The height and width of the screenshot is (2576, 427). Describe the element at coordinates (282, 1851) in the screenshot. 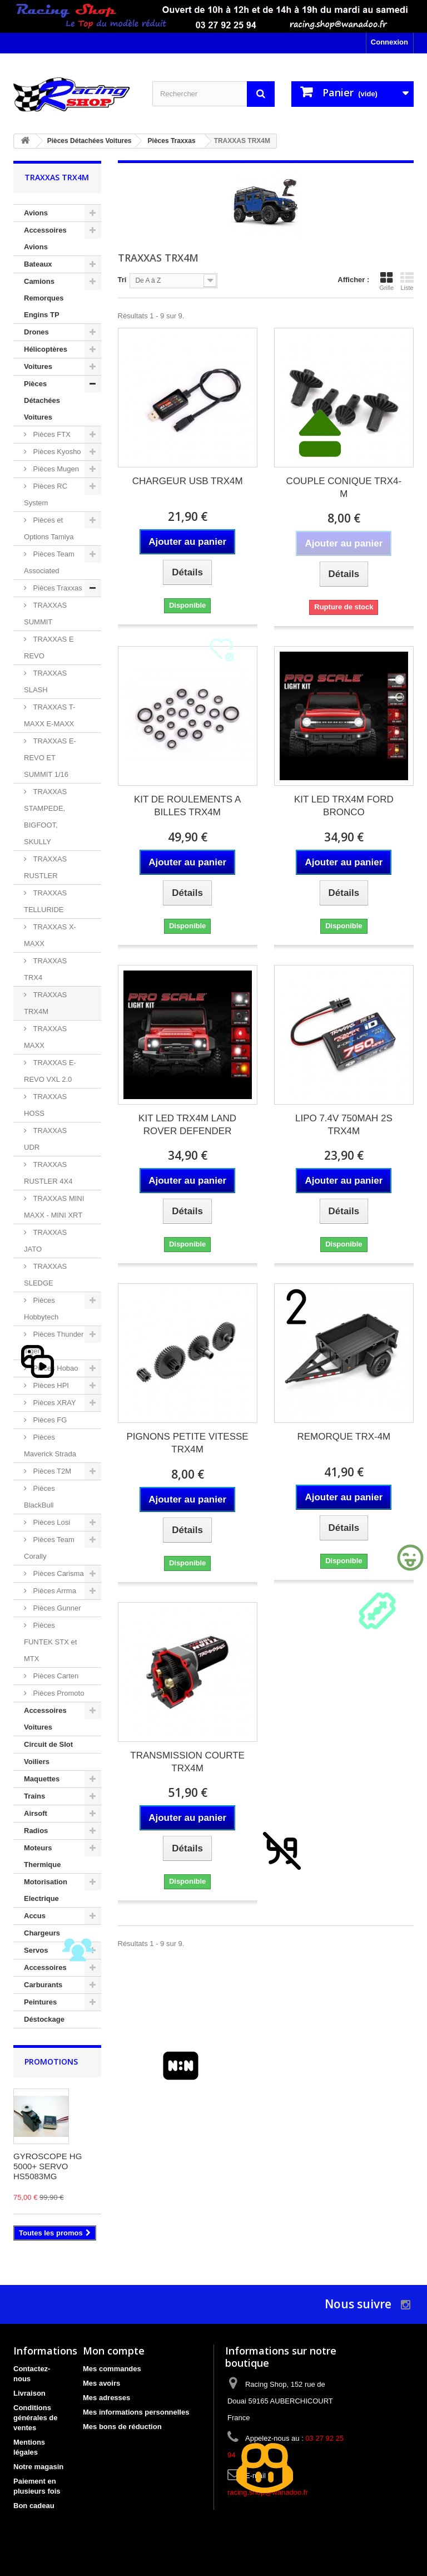

I see `disable quotation formatting` at that location.